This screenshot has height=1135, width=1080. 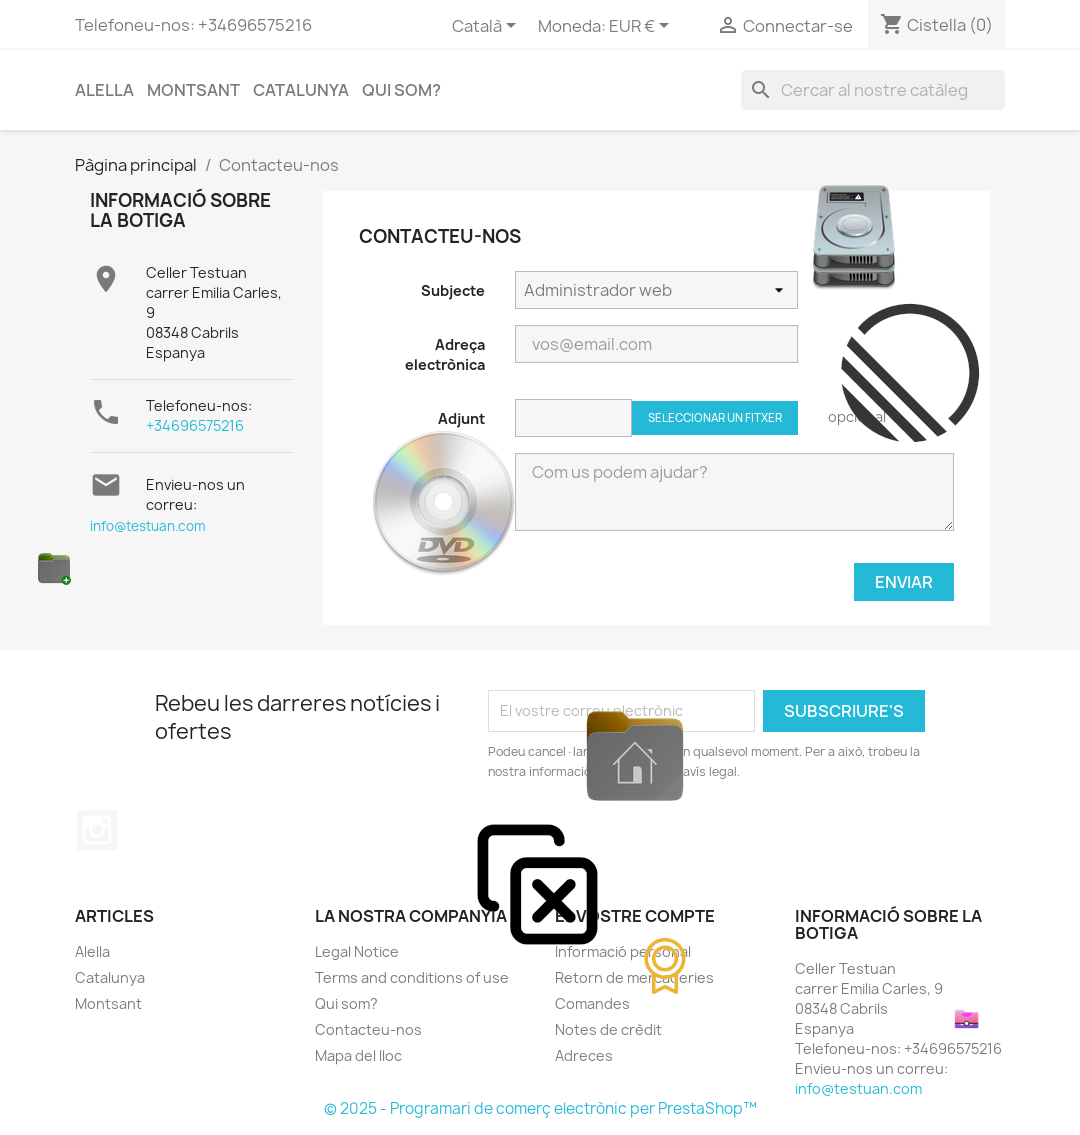 What do you see at coordinates (665, 966) in the screenshot?
I see `view achievements or awards` at bounding box center [665, 966].